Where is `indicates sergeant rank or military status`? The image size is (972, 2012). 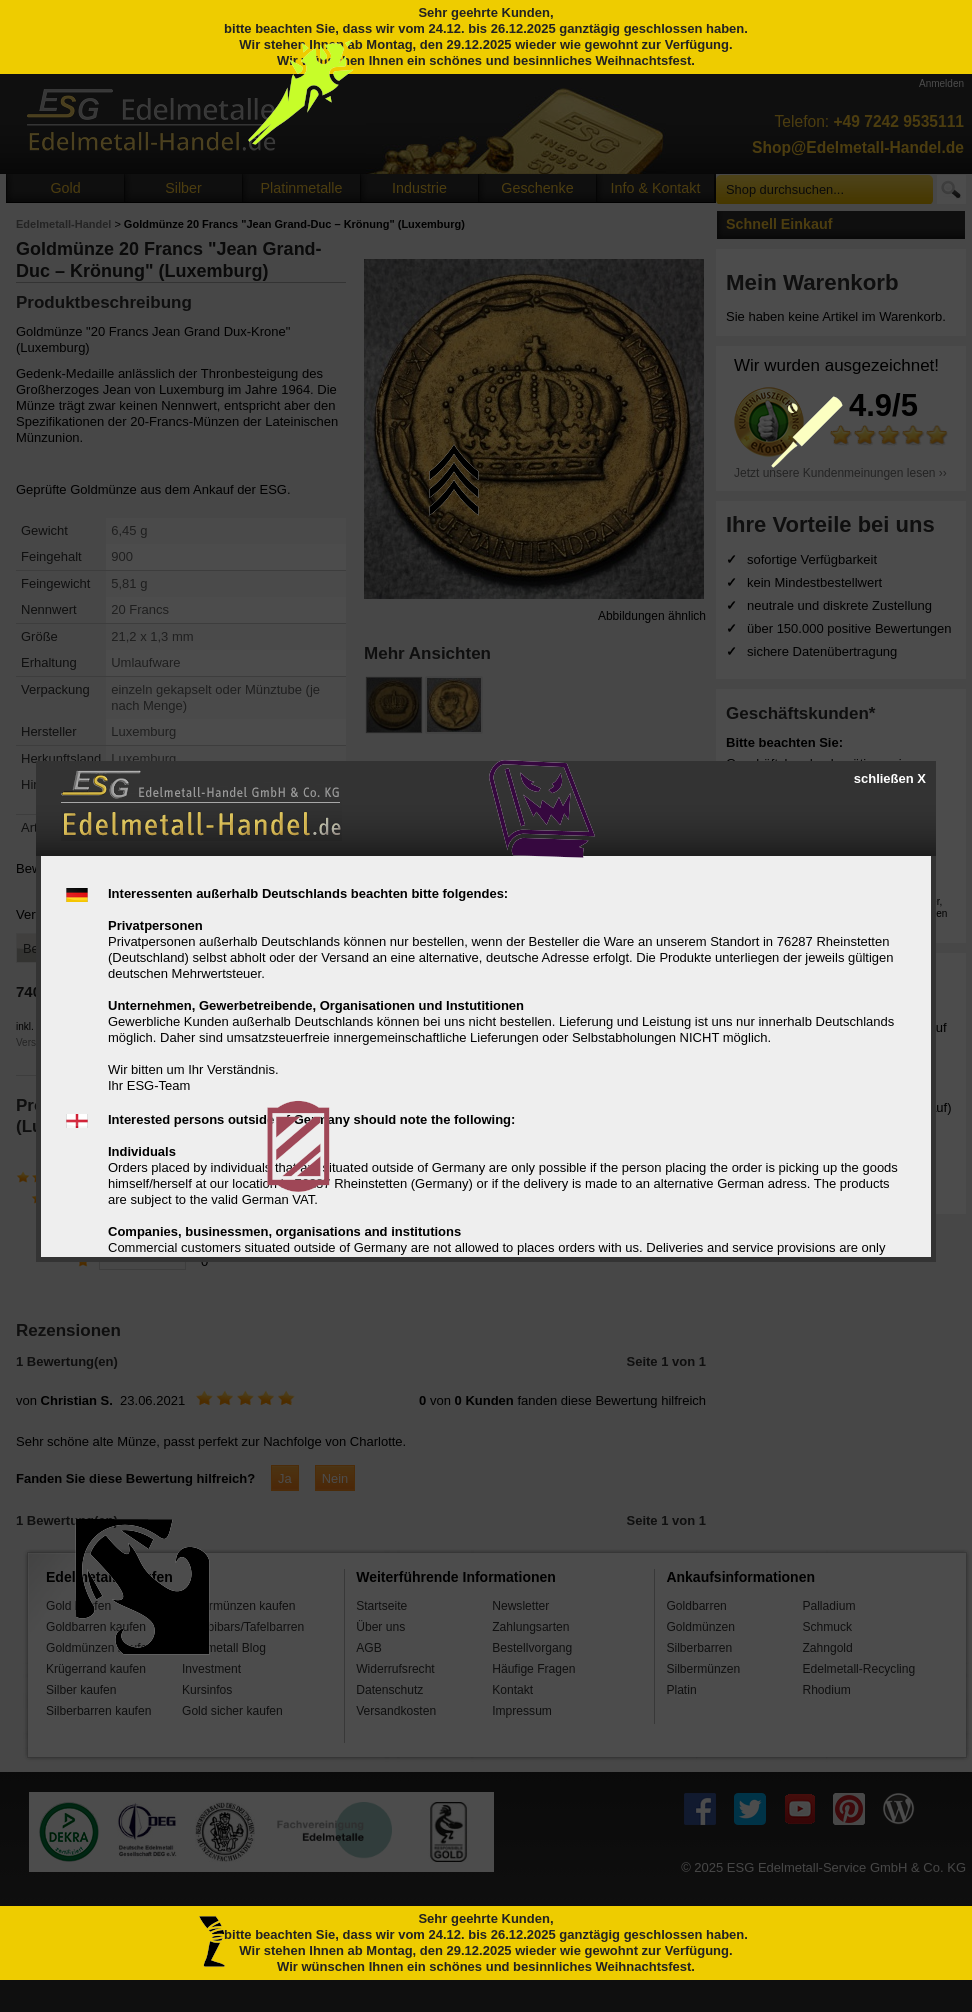
indicates sergeant rank or military status is located at coordinates (454, 480).